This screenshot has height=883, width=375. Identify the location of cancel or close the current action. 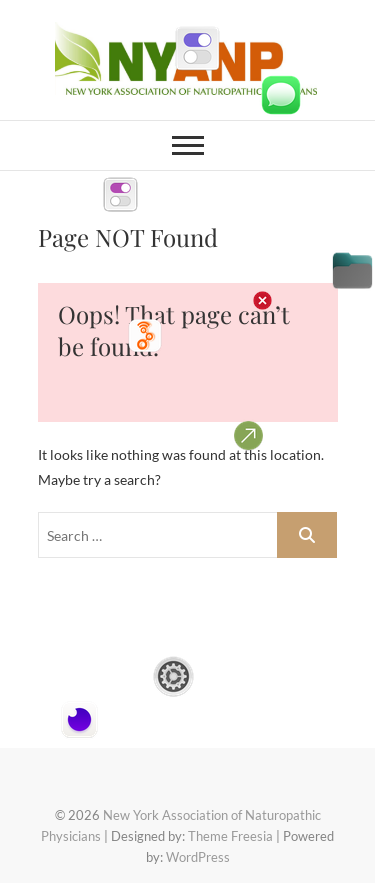
(262, 300).